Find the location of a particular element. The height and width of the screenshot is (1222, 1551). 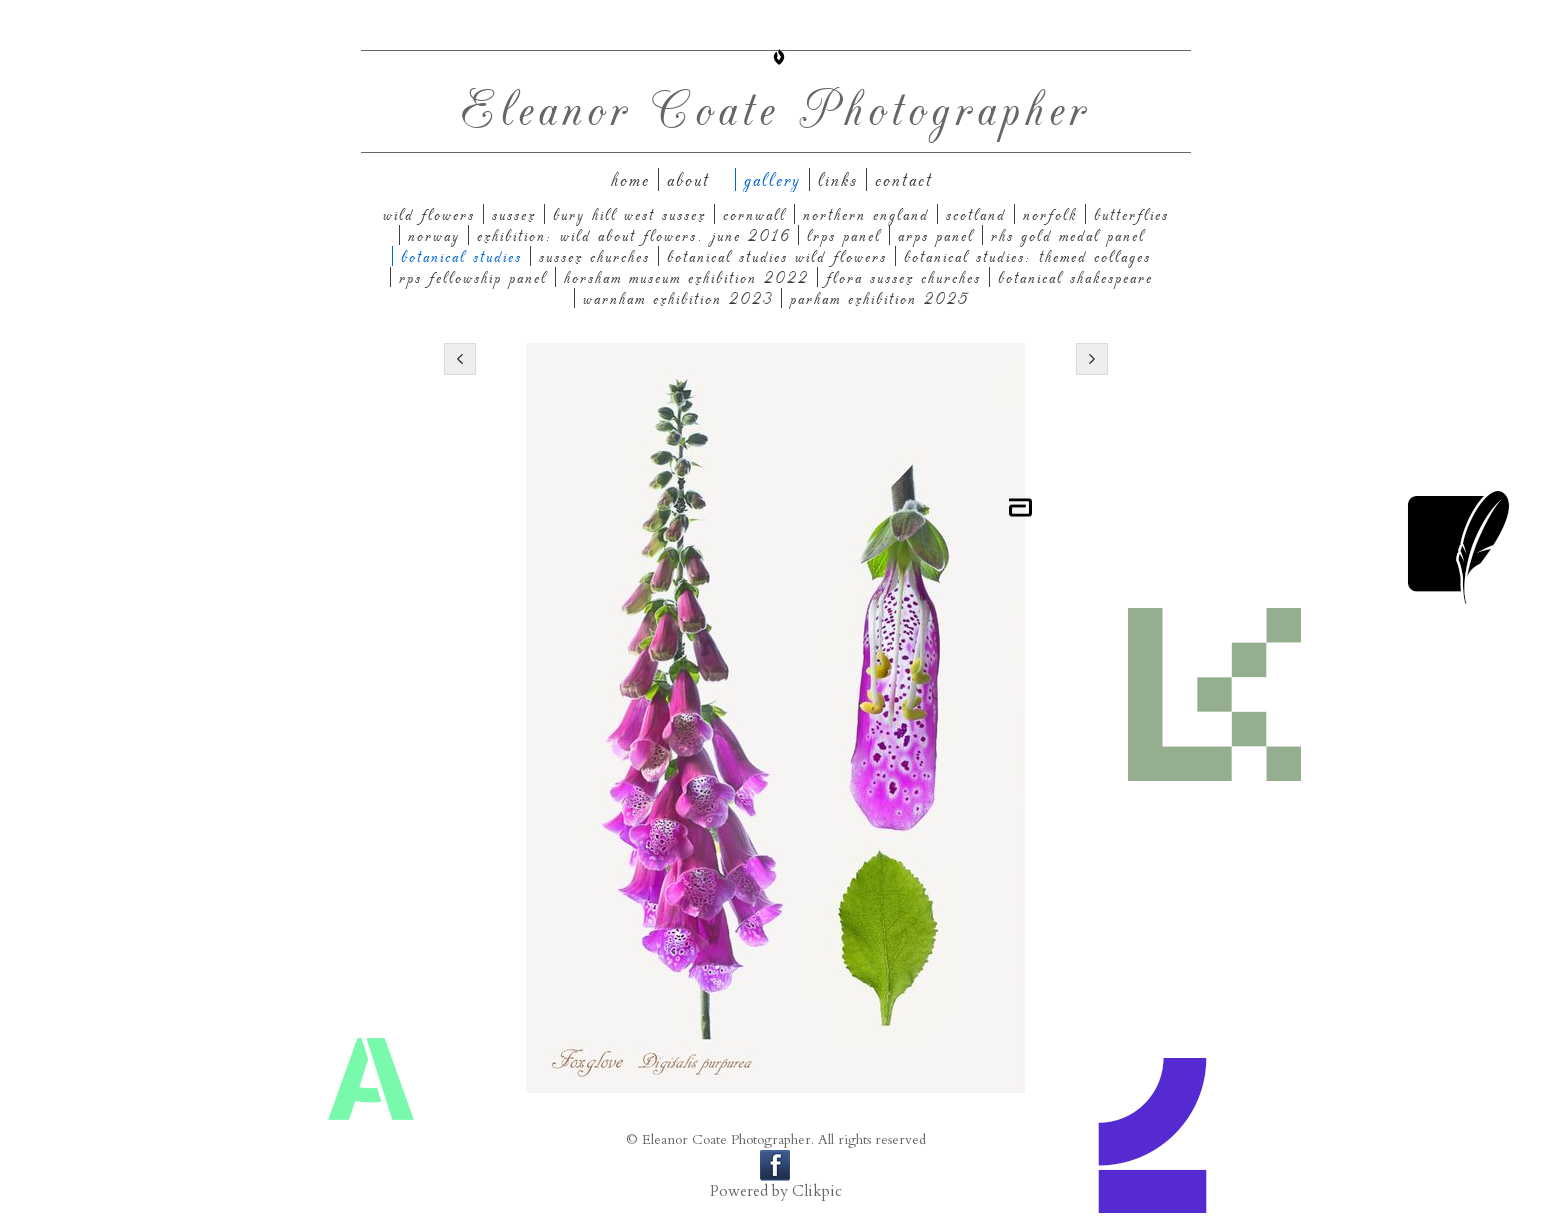

firewalla network security app is located at coordinates (779, 57).